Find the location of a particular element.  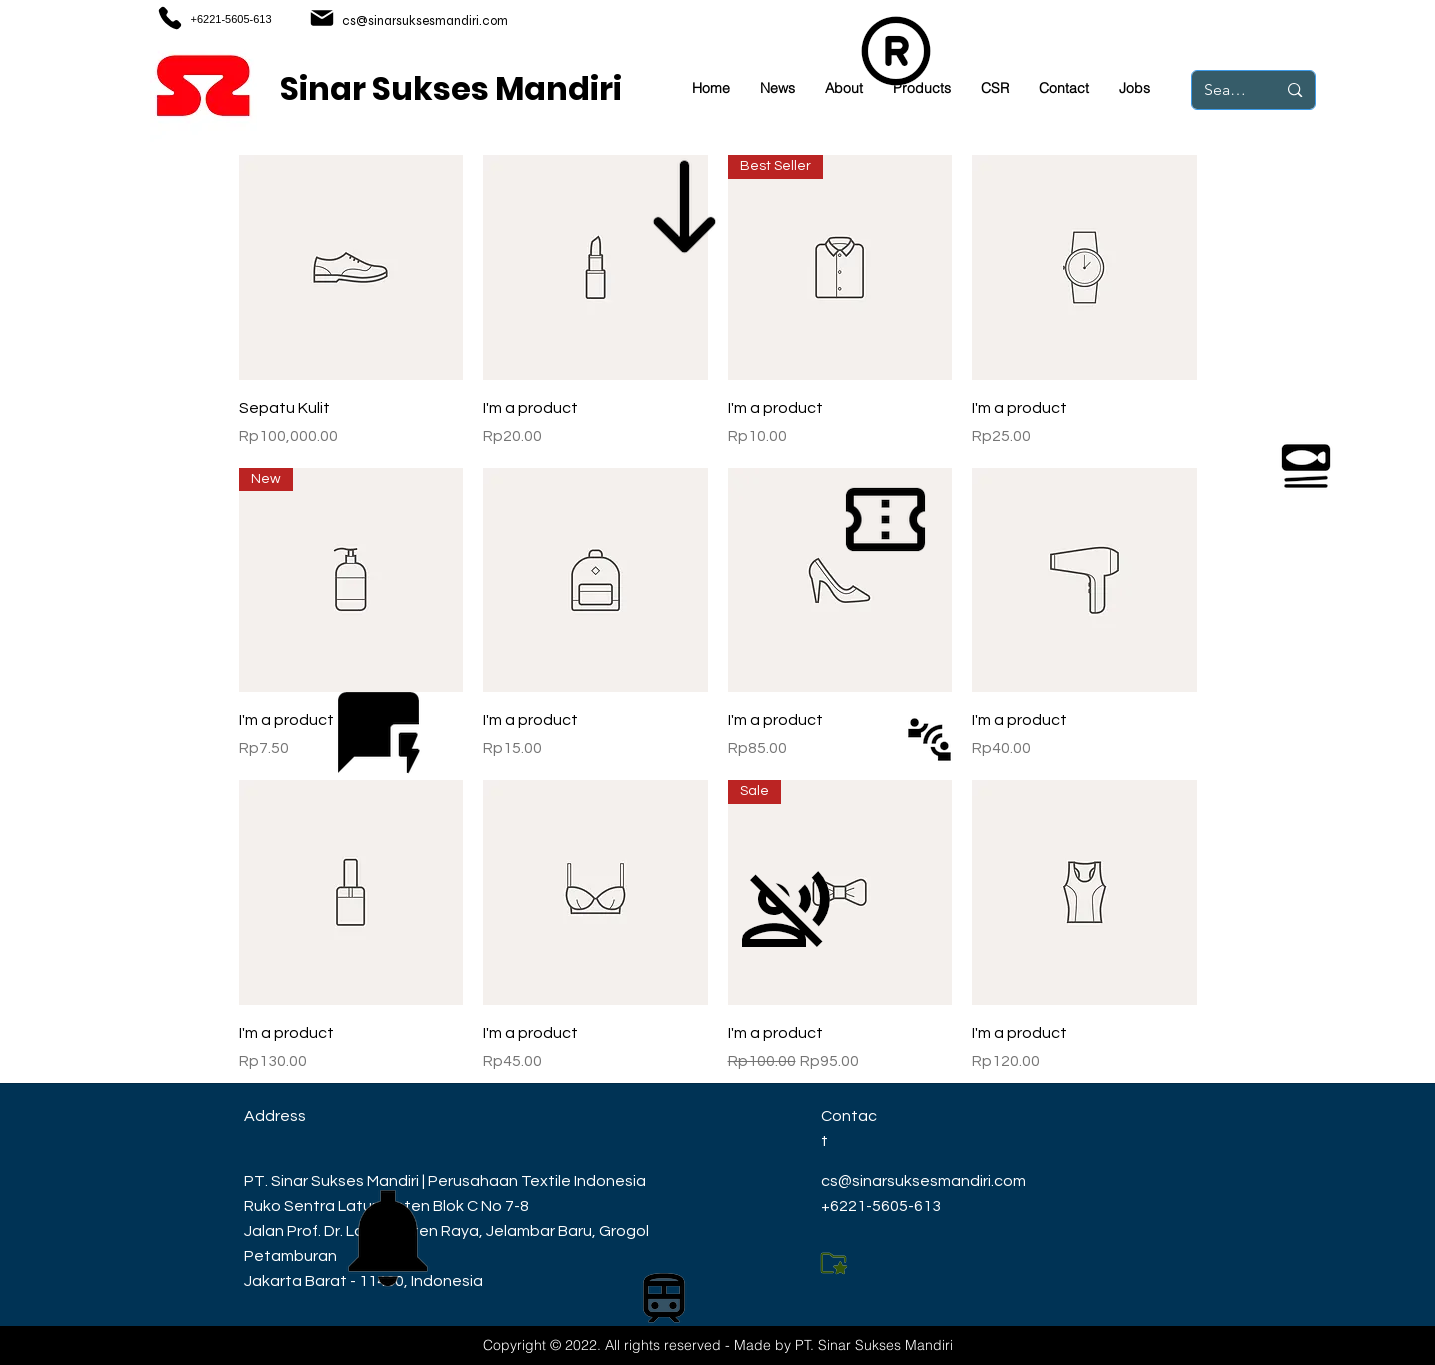

access your starred or favorite files is located at coordinates (833, 1262).